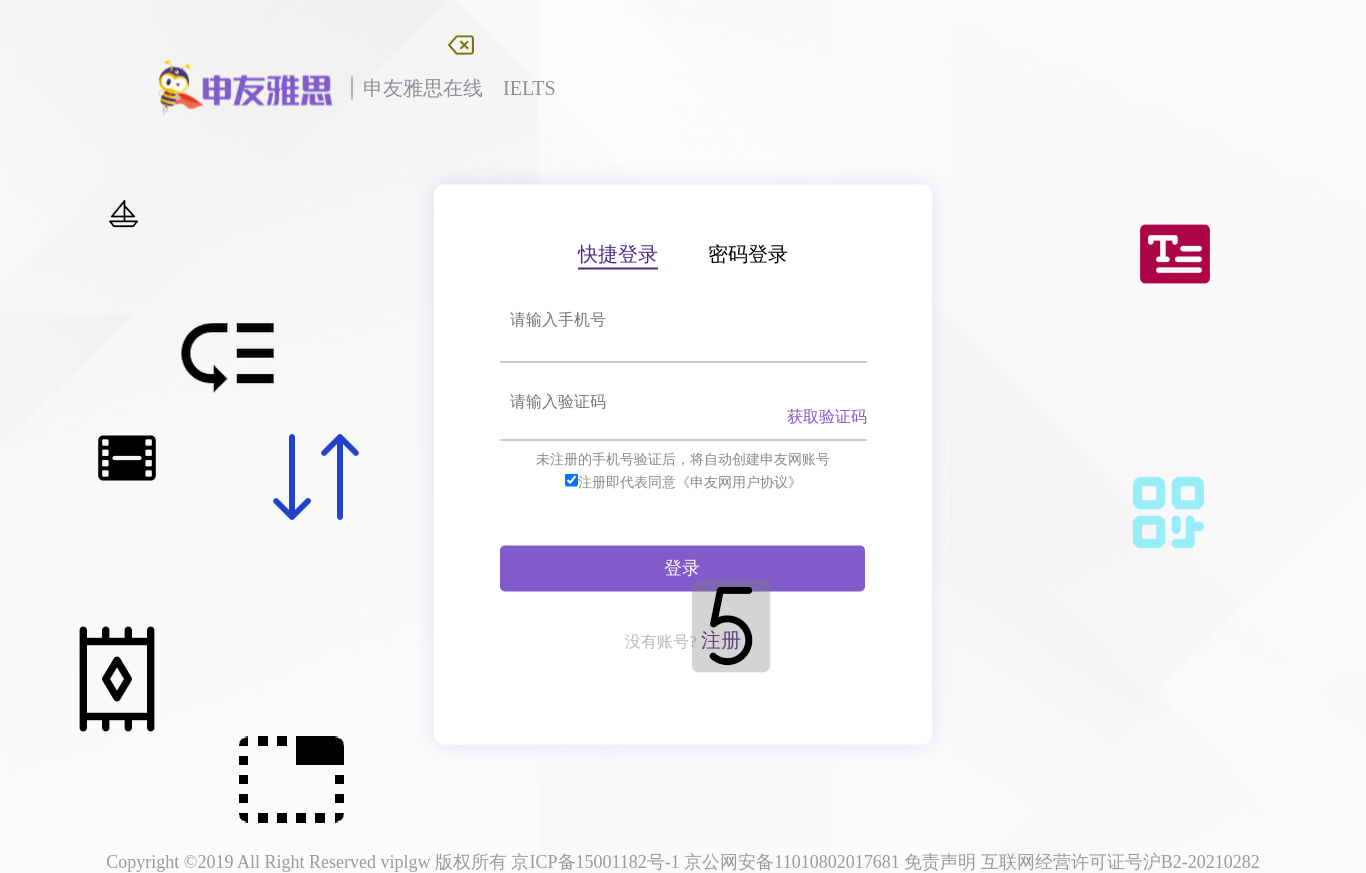  I want to click on read articles from The New York Times, so click(1175, 254).